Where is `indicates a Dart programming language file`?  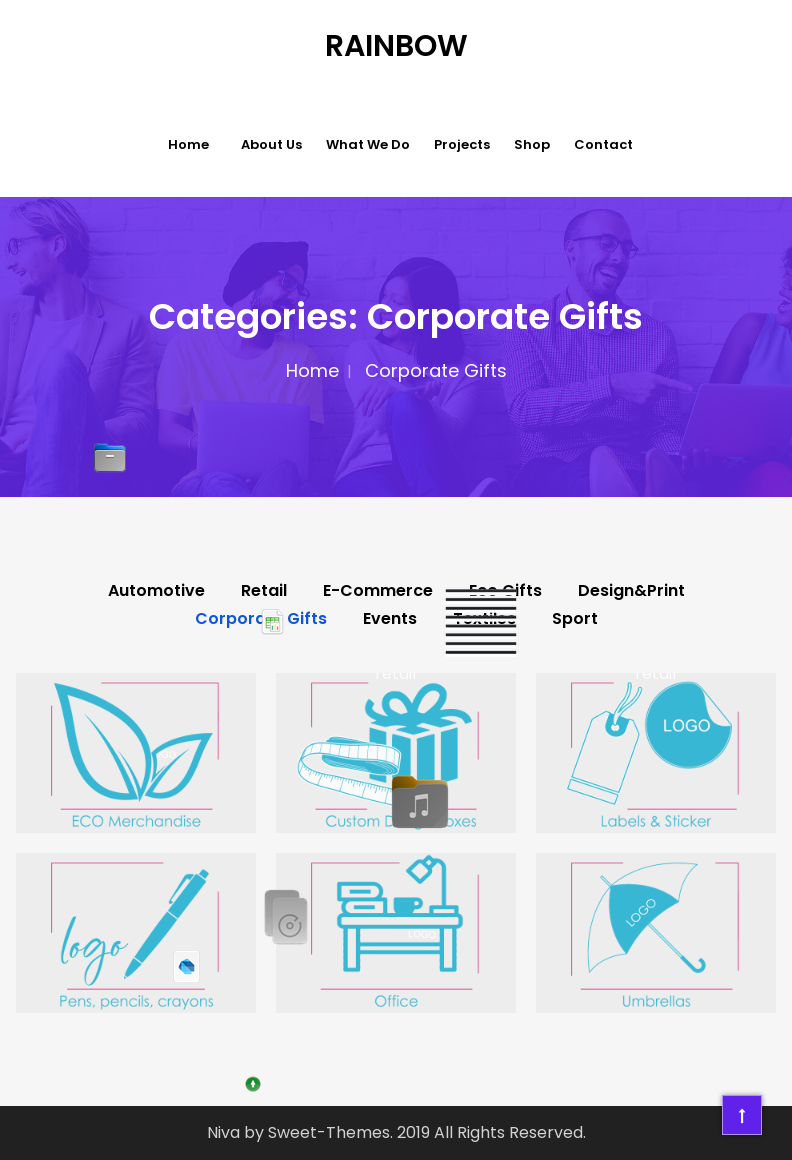
indicates a Dart programming language file is located at coordinates (186, 966).